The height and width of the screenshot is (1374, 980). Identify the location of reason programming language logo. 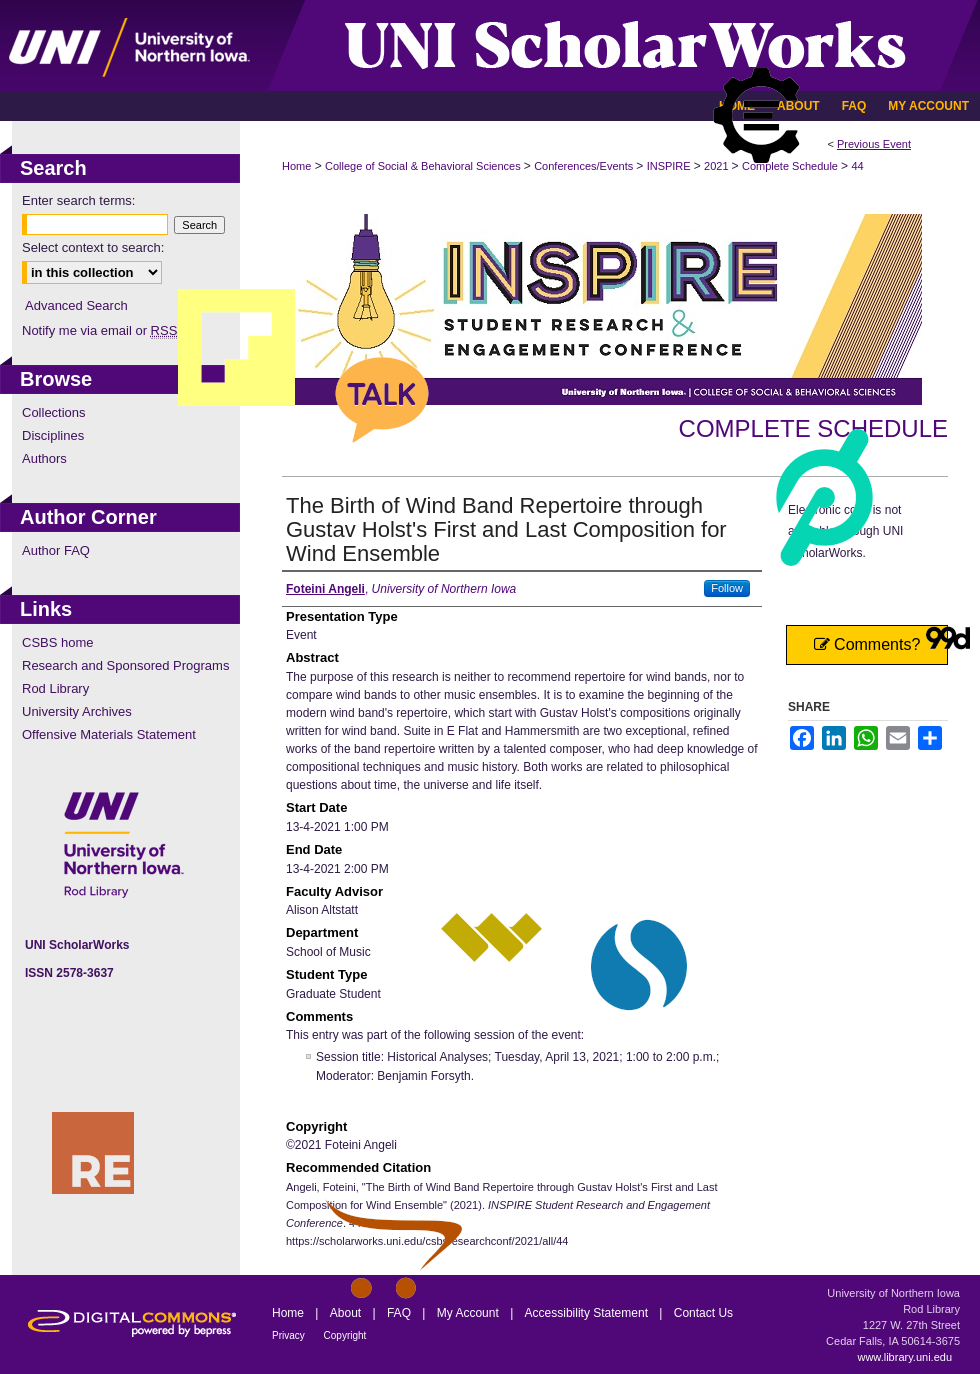
(93, 1153).